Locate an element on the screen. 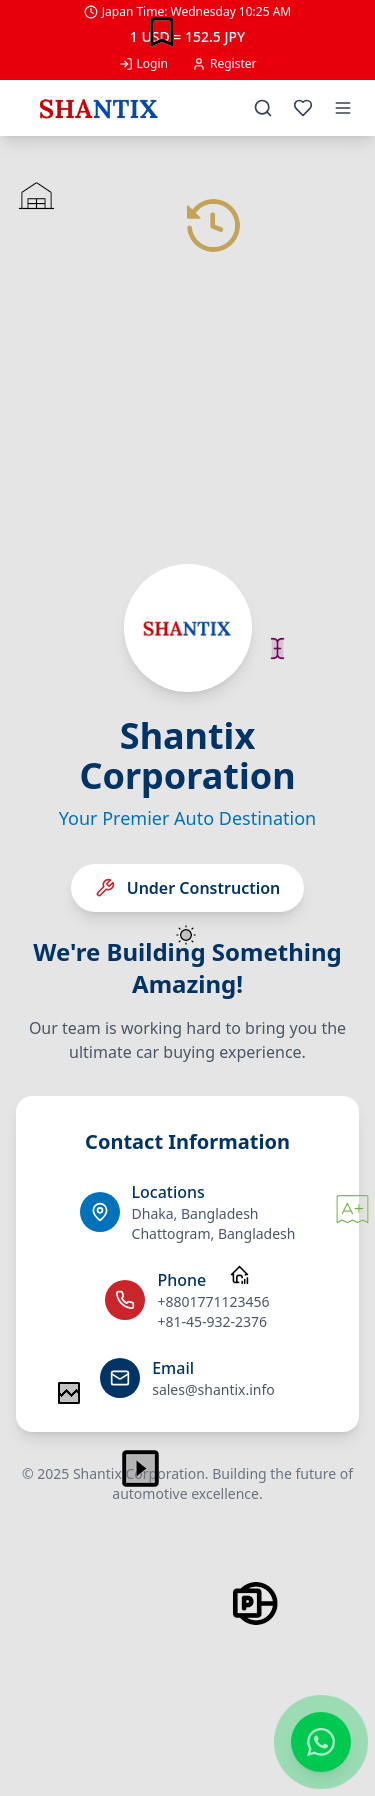 Image resolution: width=375 pixels, height=1796 pixels. indicates an image failed to load is located at coordinates (69, 1393).